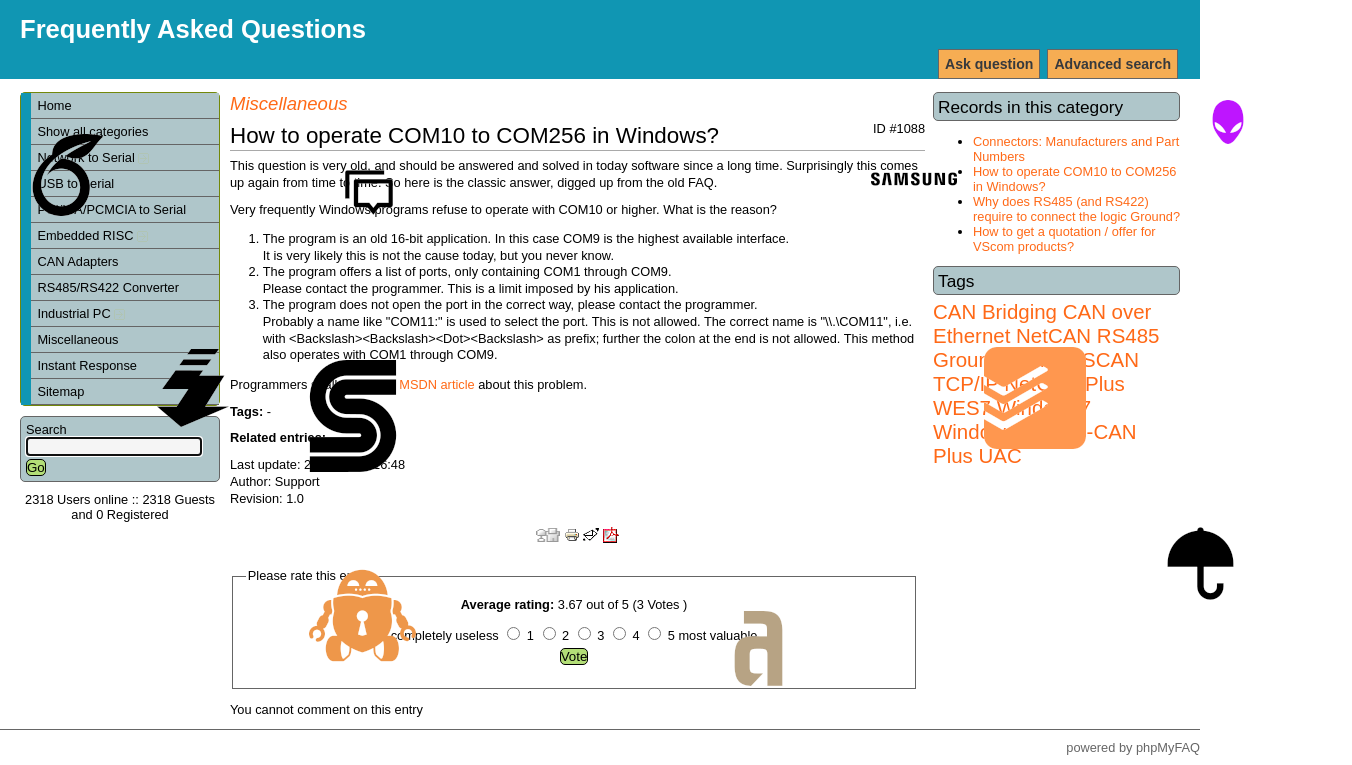 This screenshot has height=765, width=1352. Describe the element at coordinates (1035, 398) in the screenshot. I see `open Todoist app` at that location.